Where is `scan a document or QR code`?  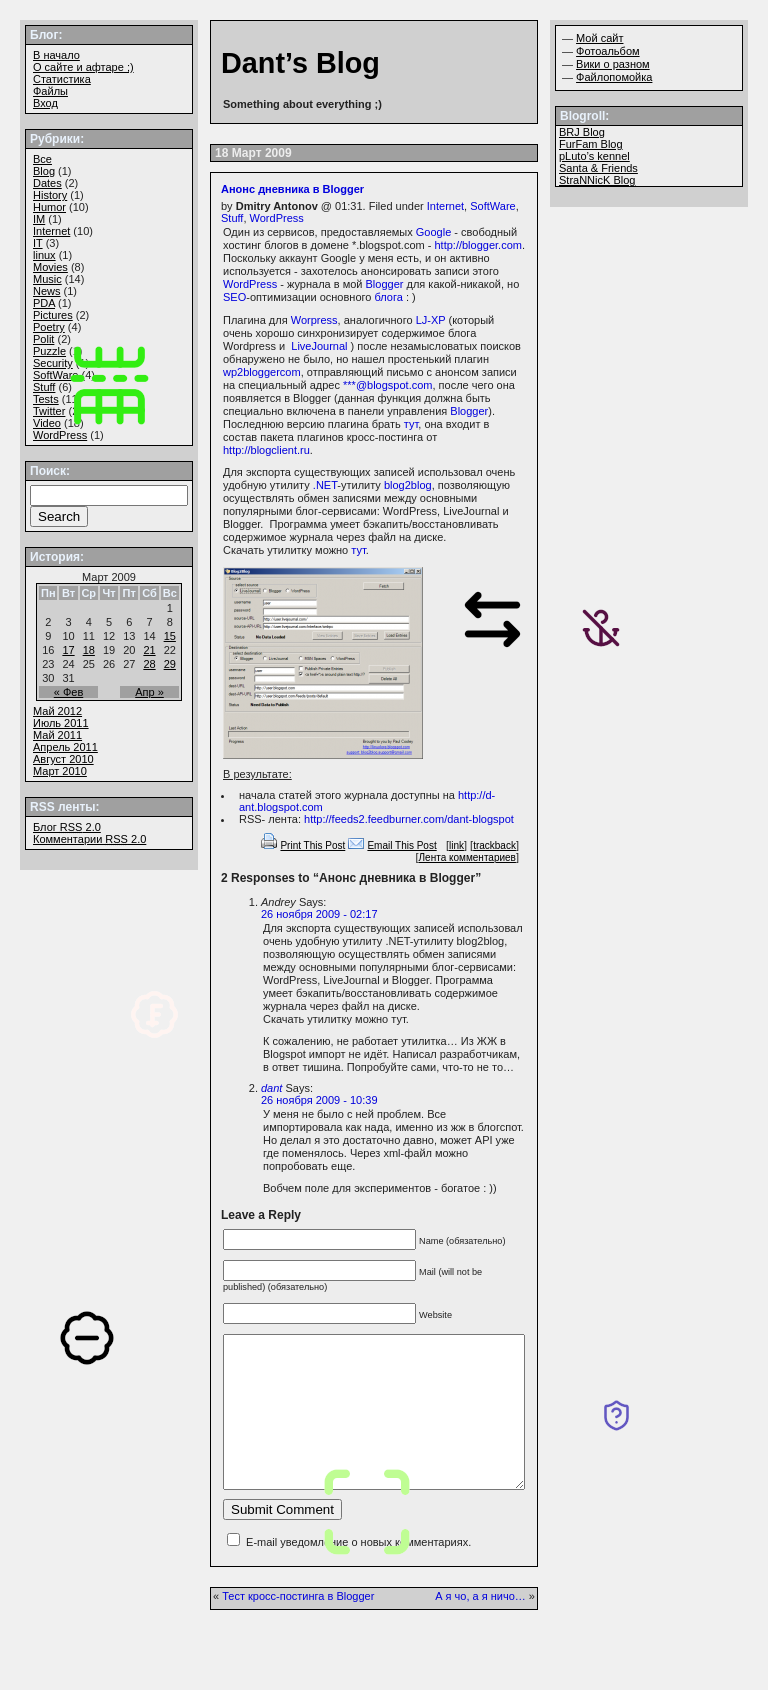 scan a document or QR code is located at coordinates (367, 1512).